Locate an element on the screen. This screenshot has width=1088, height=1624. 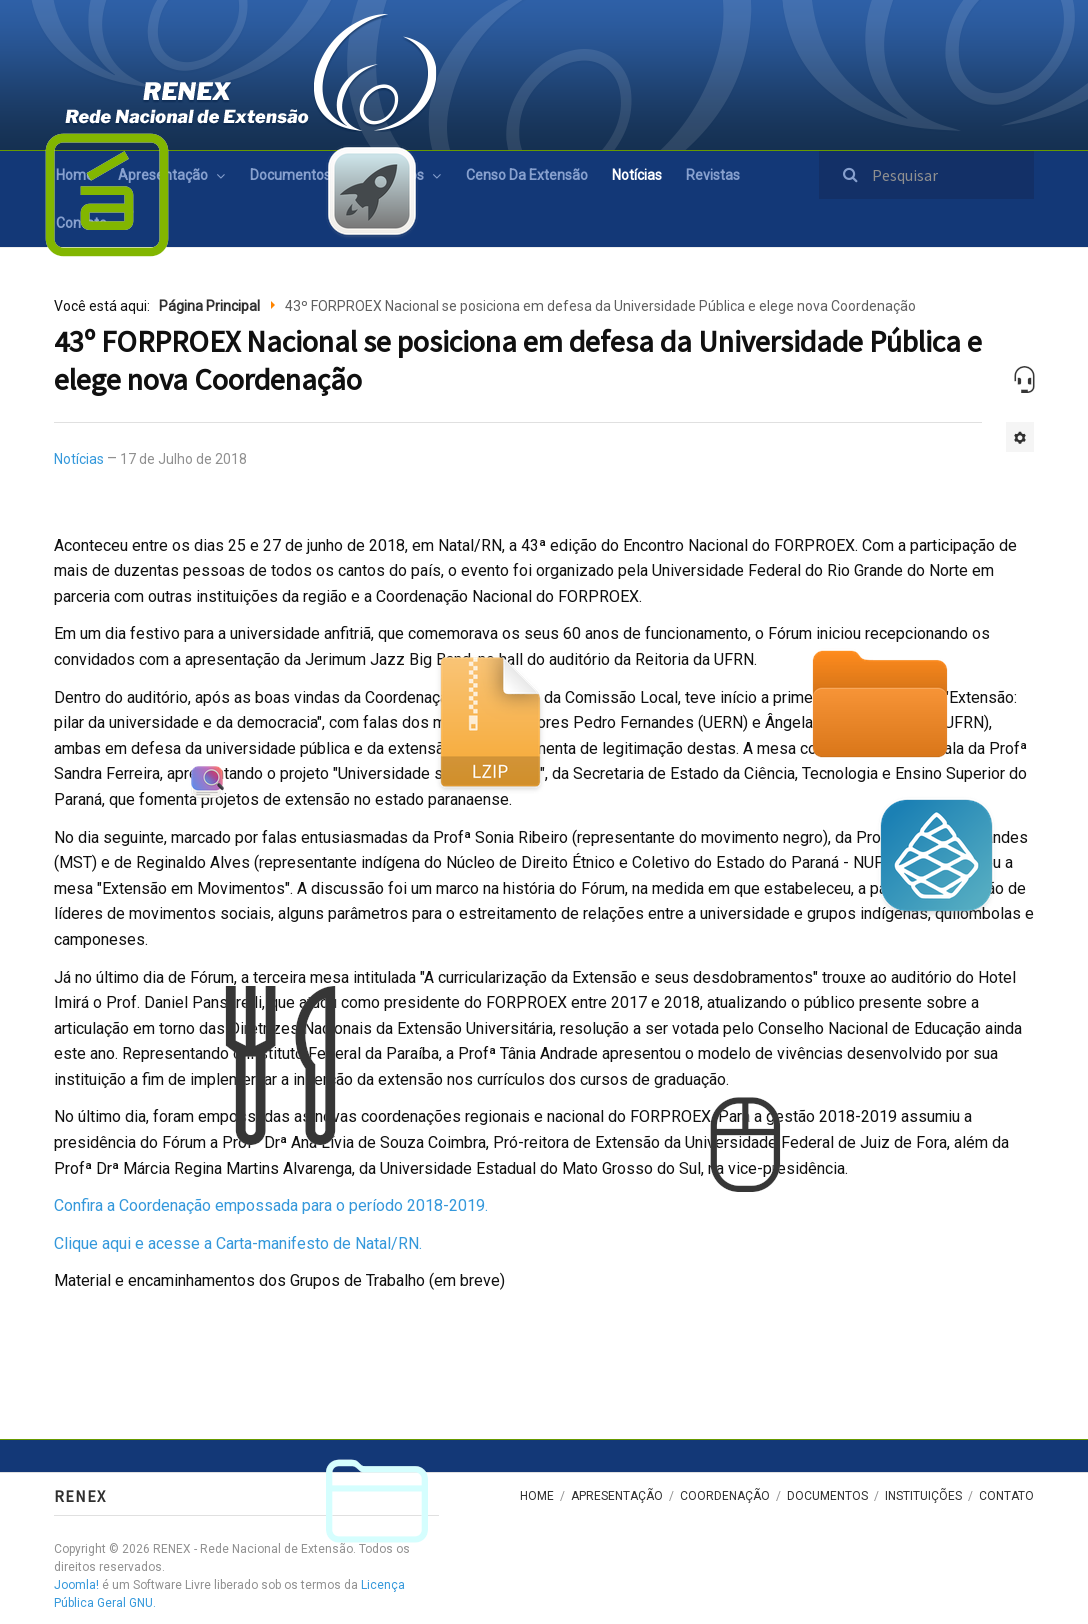
access food and drink emoji category is located at coordinates (285, 1065).